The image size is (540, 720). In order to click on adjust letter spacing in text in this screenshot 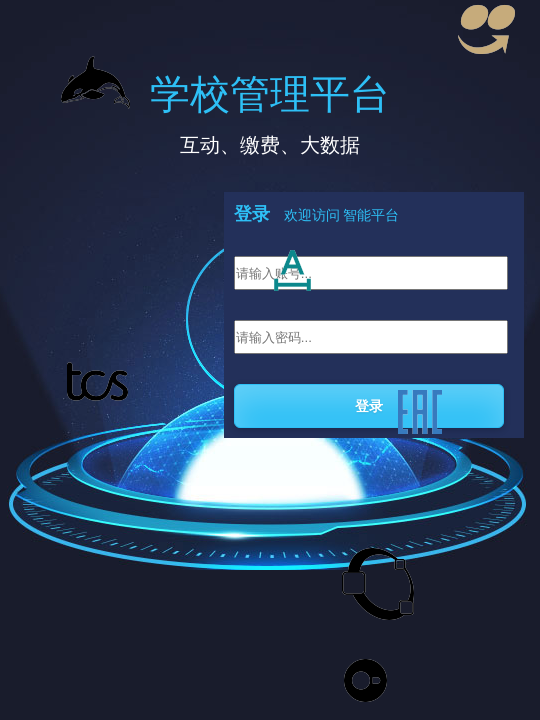, I will do `click(292, 270)`.